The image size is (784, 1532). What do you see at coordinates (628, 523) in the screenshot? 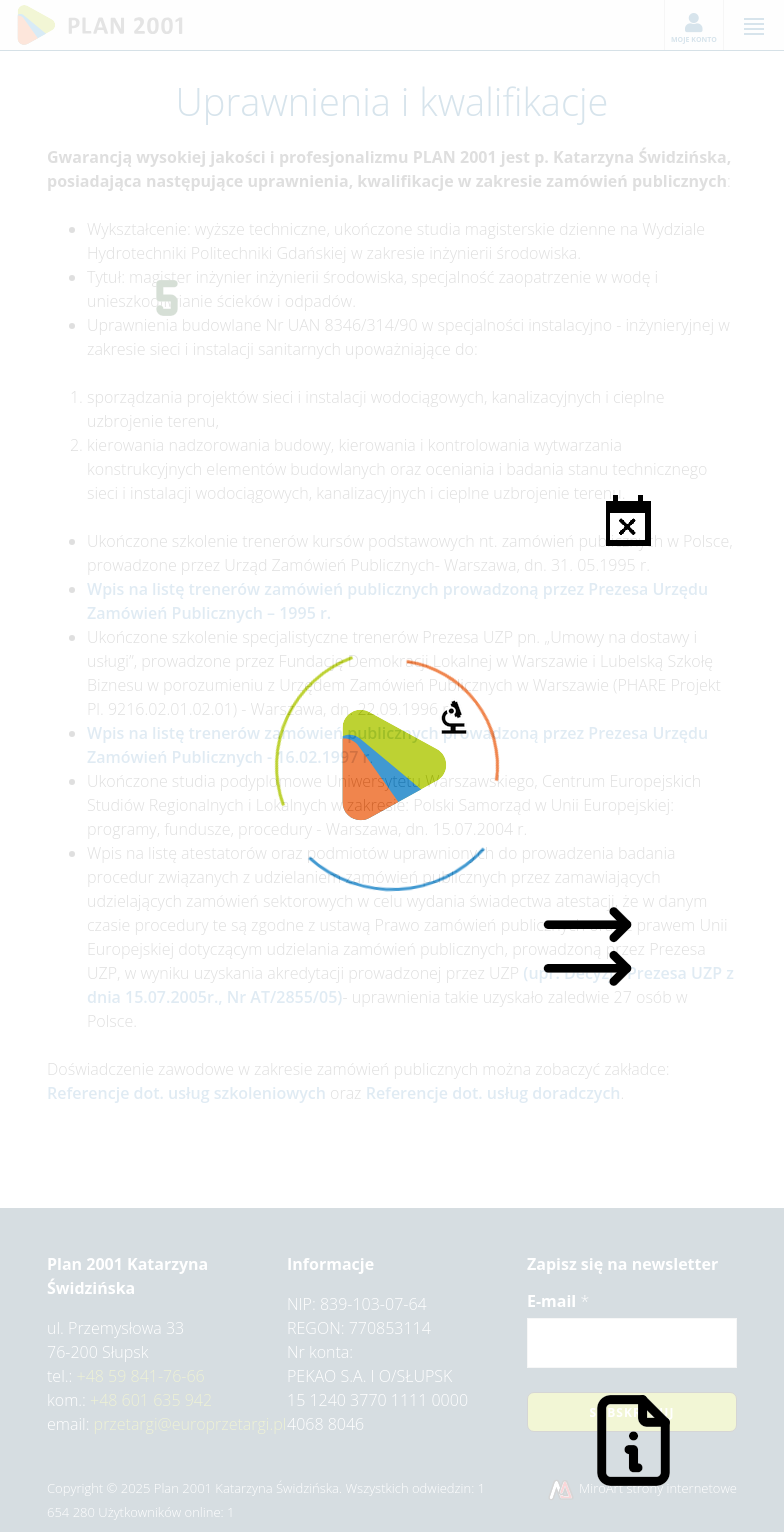
I see `indicates a cancelled or unavailable event` at bounding box center [628, 523].